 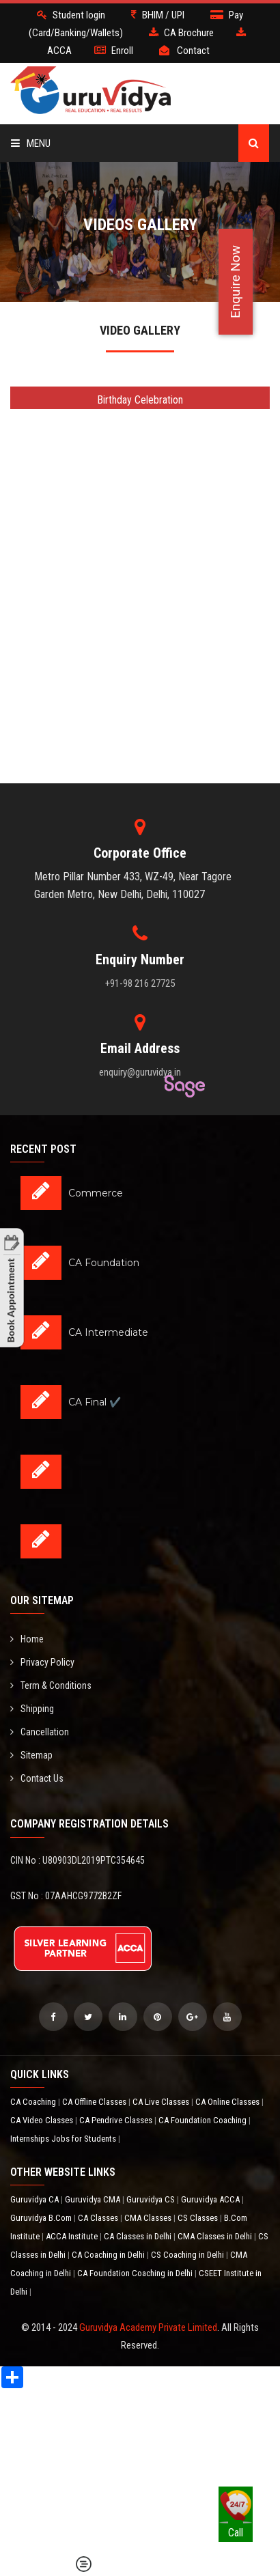 I want to click on open the Claude AI assistant app, so click(x=41, y=79).